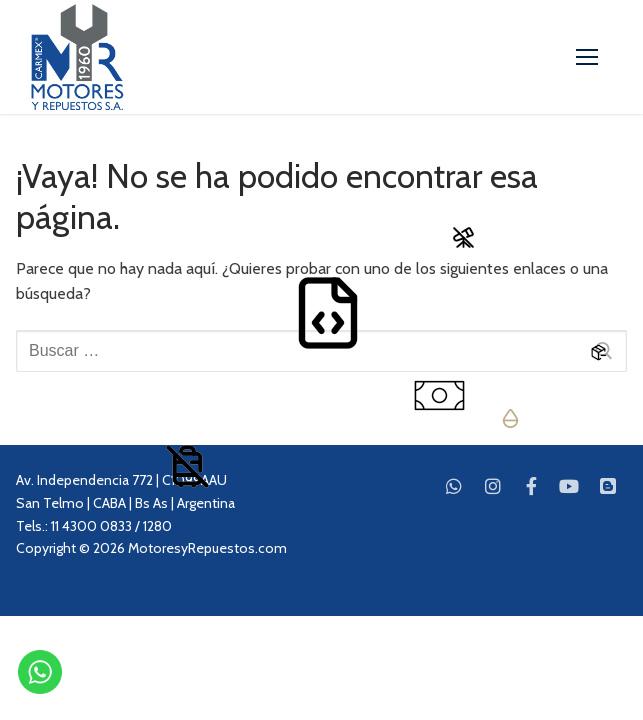  What do you see at coordinates (328, 313) in the screenshot?
I see `view source code file` at bounding box center [328, 313].